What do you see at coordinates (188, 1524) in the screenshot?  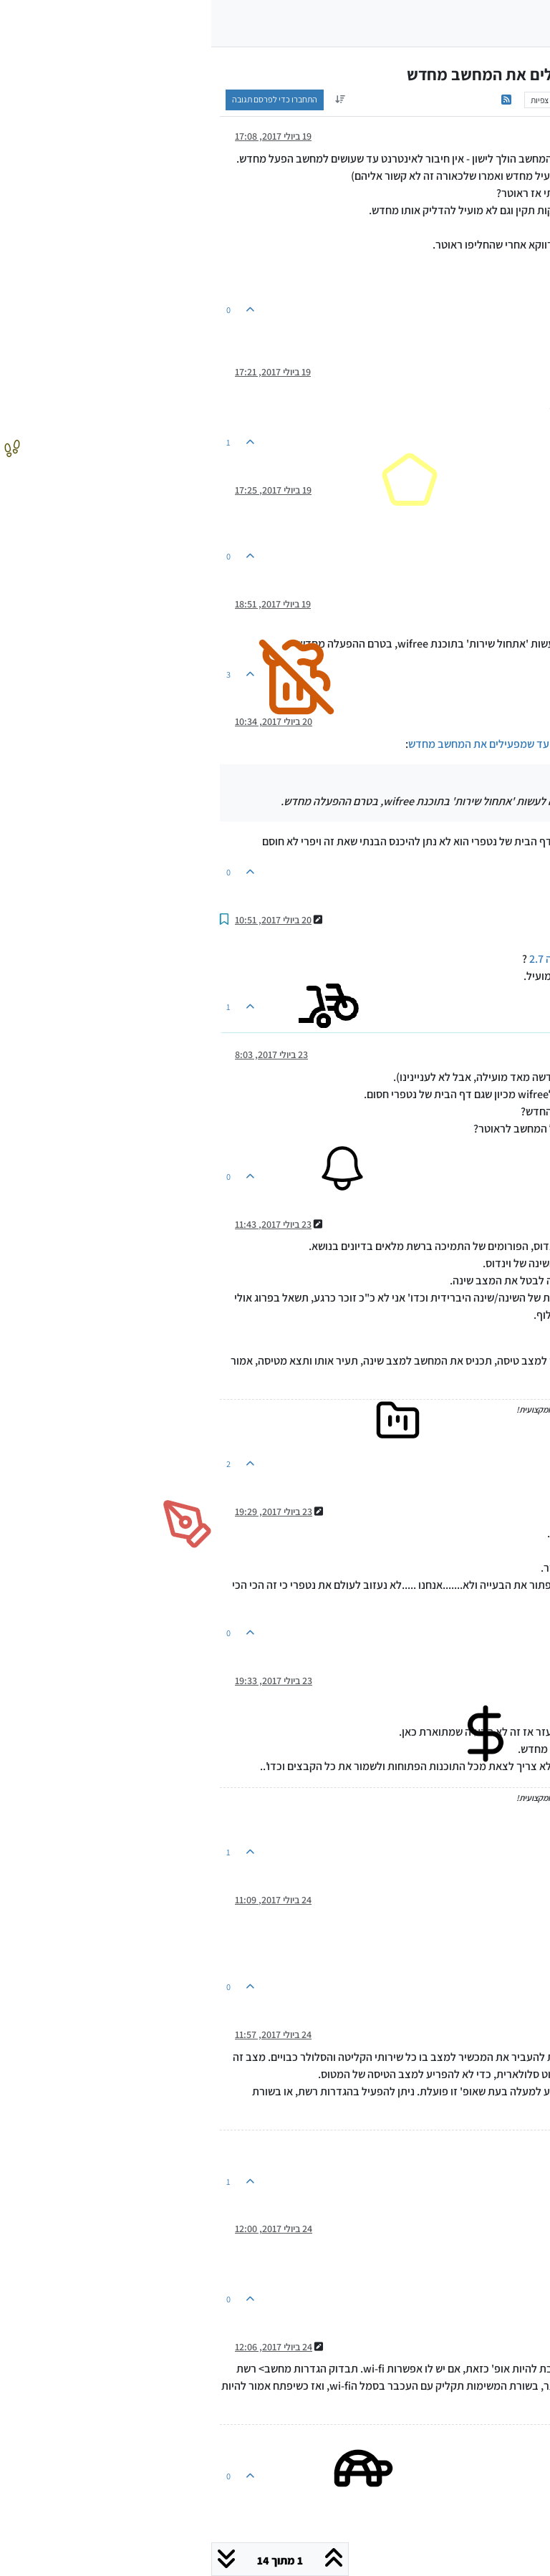 I see `access vector drawing tools` at bounding box center [188, 1524].